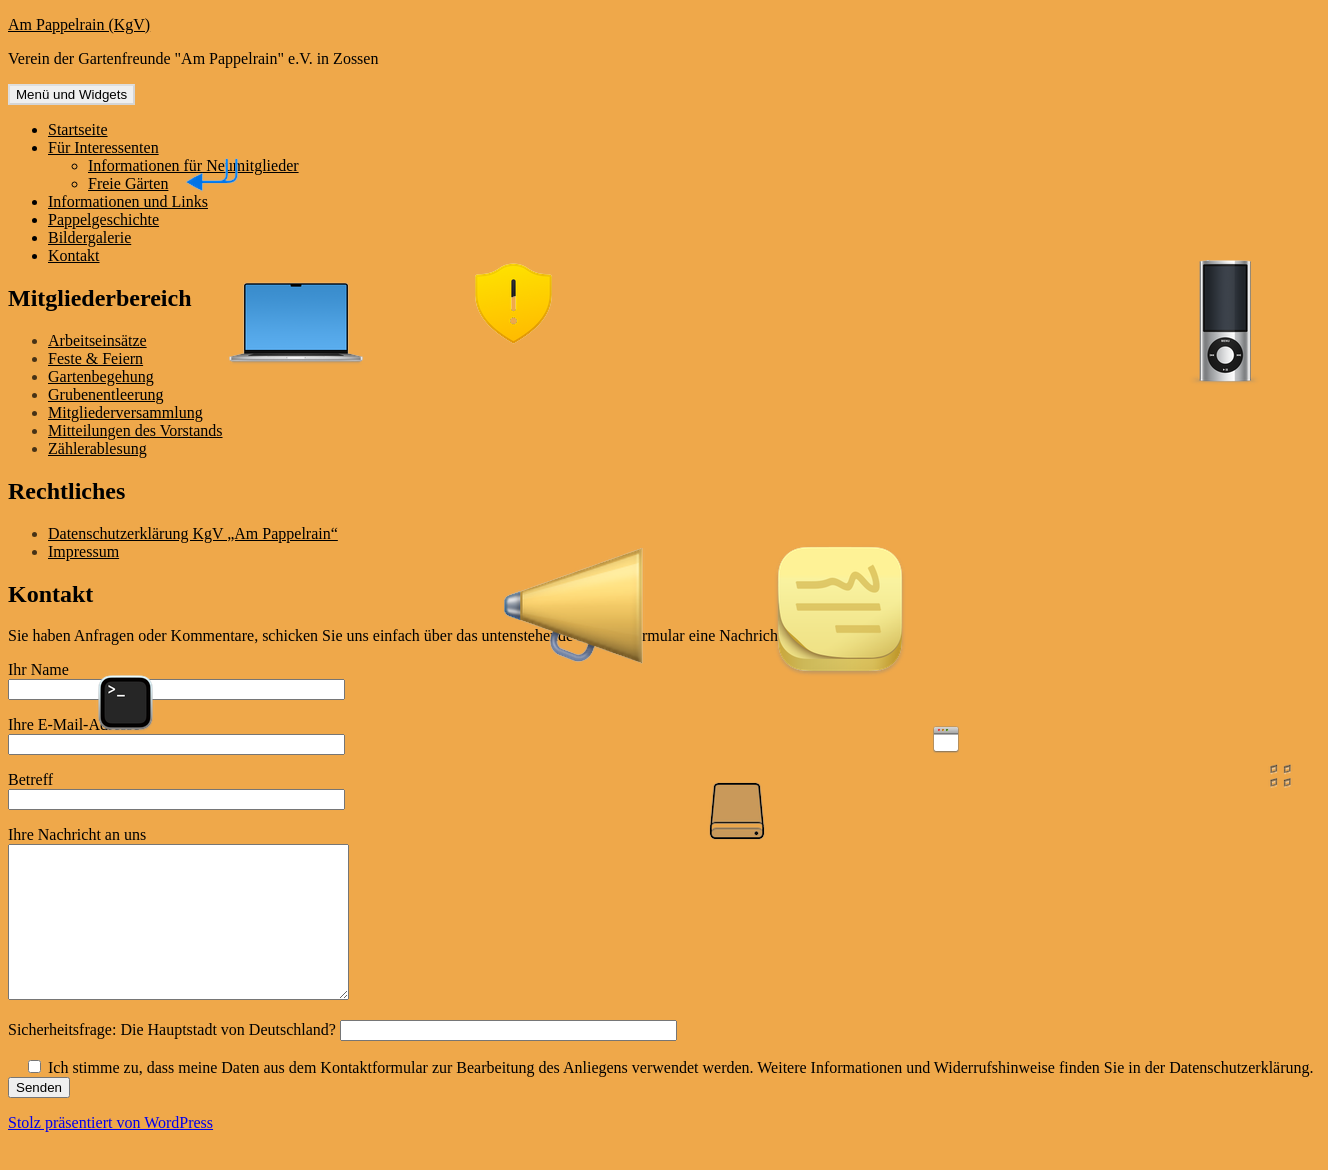 The width and height of the screenshot is (1328, 1170). Describe the element at coordinates (1280, 776) in the screenshot. I see `enable grid arrangement for desktop items` at that location.